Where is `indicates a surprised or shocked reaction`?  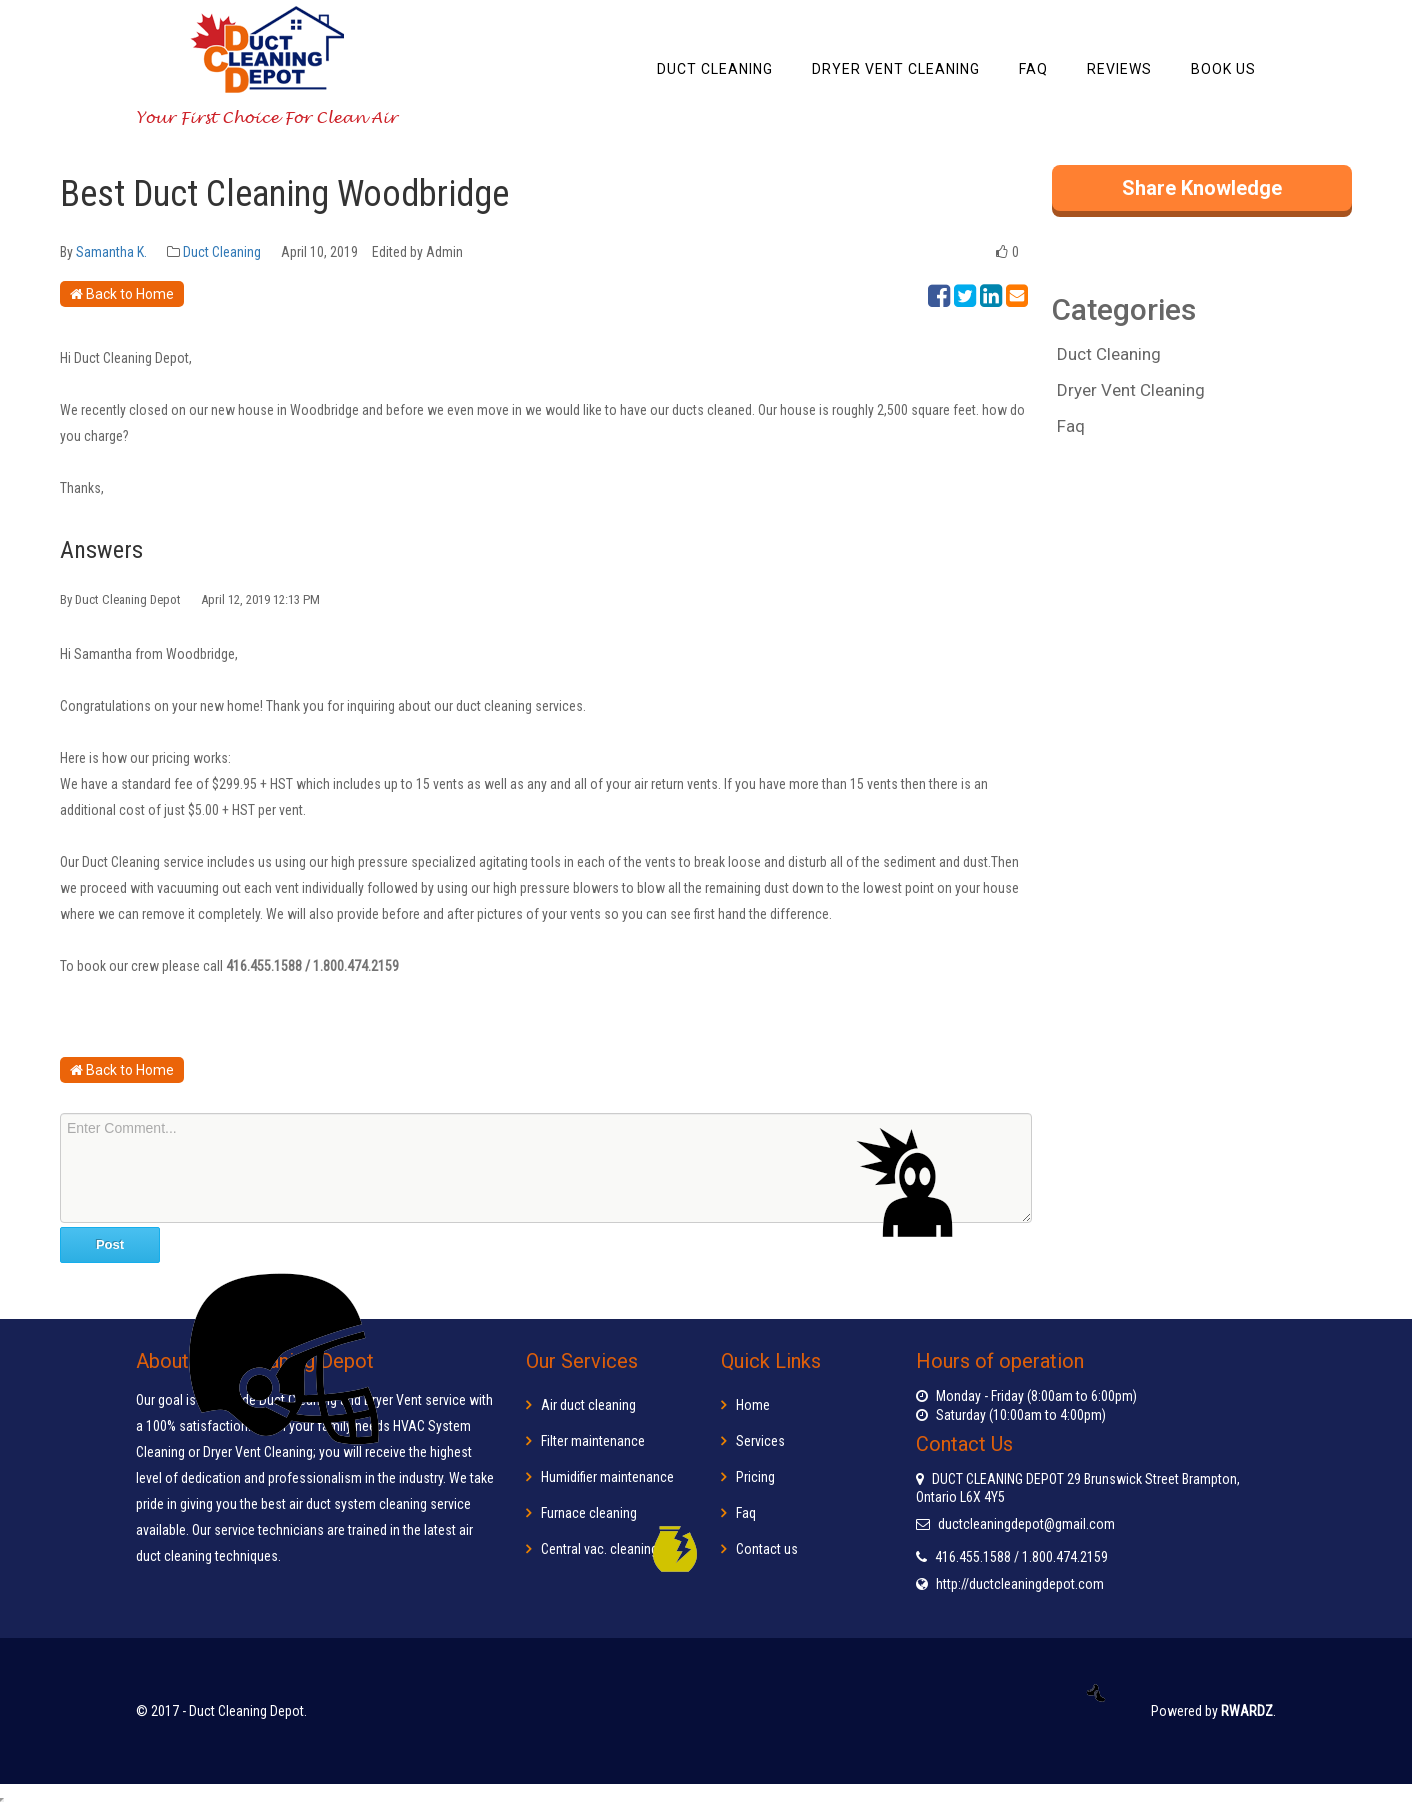
indicates a surprised or shocked reaction is located at coordinates (911, 1182).